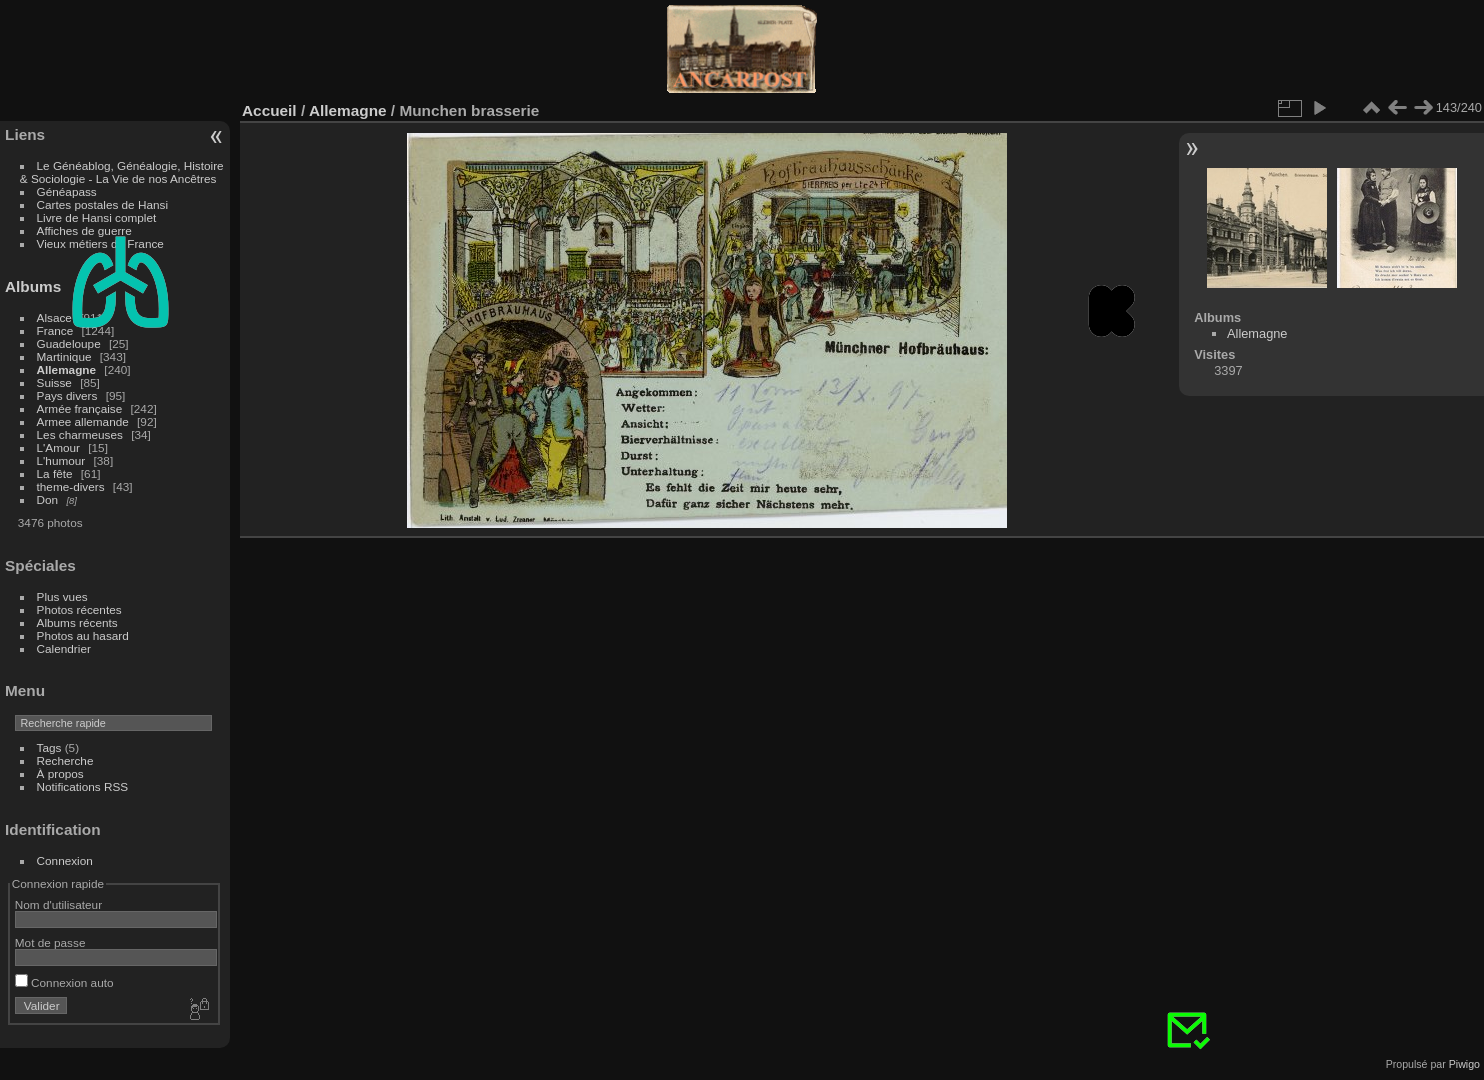 The image size is (1484, 1080). I want to click on email successfully sent or delivered, so click(1187, 1030).